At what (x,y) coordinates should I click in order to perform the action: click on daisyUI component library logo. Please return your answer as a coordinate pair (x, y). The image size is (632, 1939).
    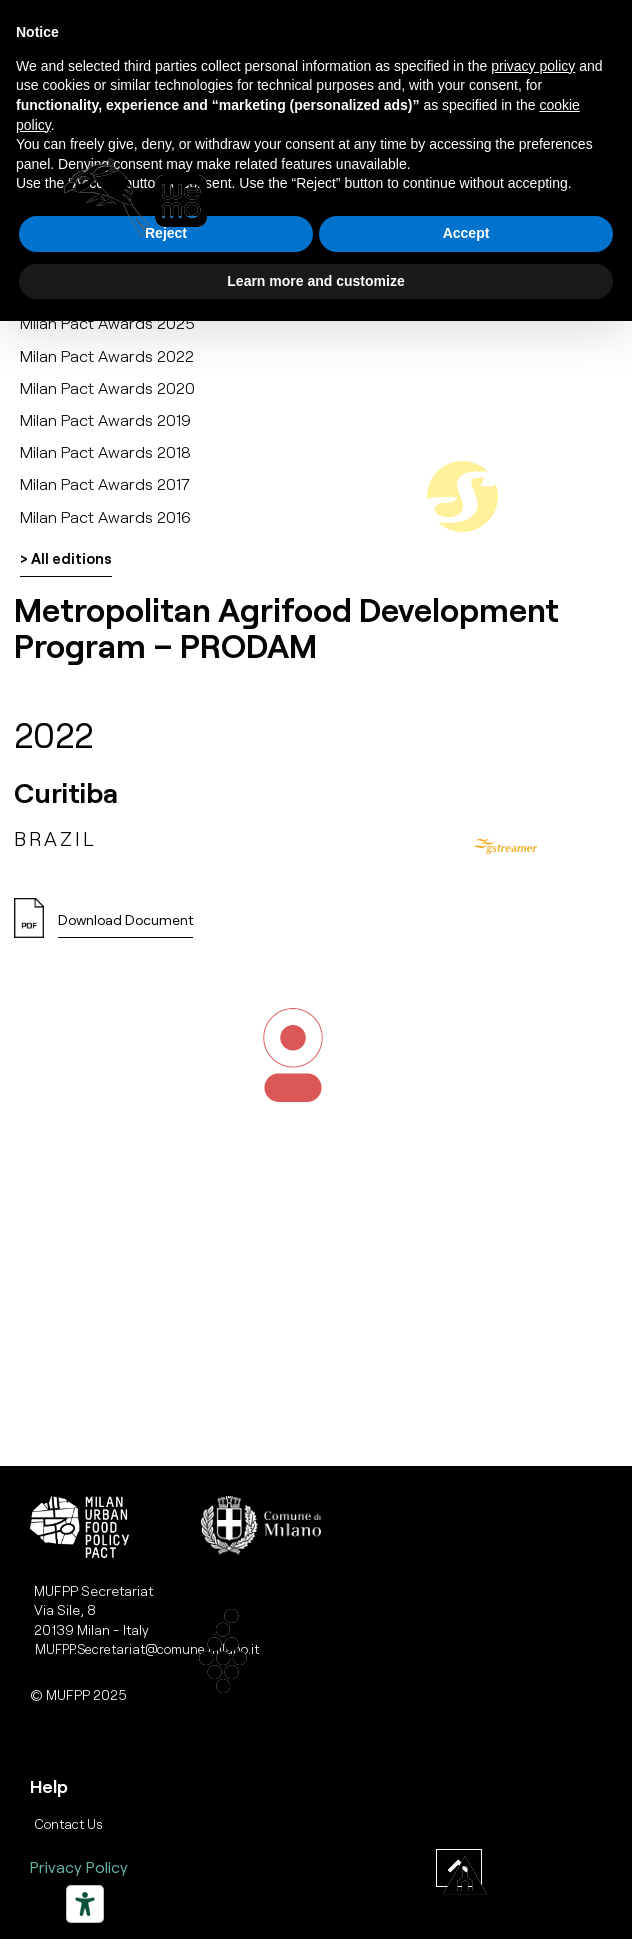
    Looking at the image, I should click on (293, 1055).